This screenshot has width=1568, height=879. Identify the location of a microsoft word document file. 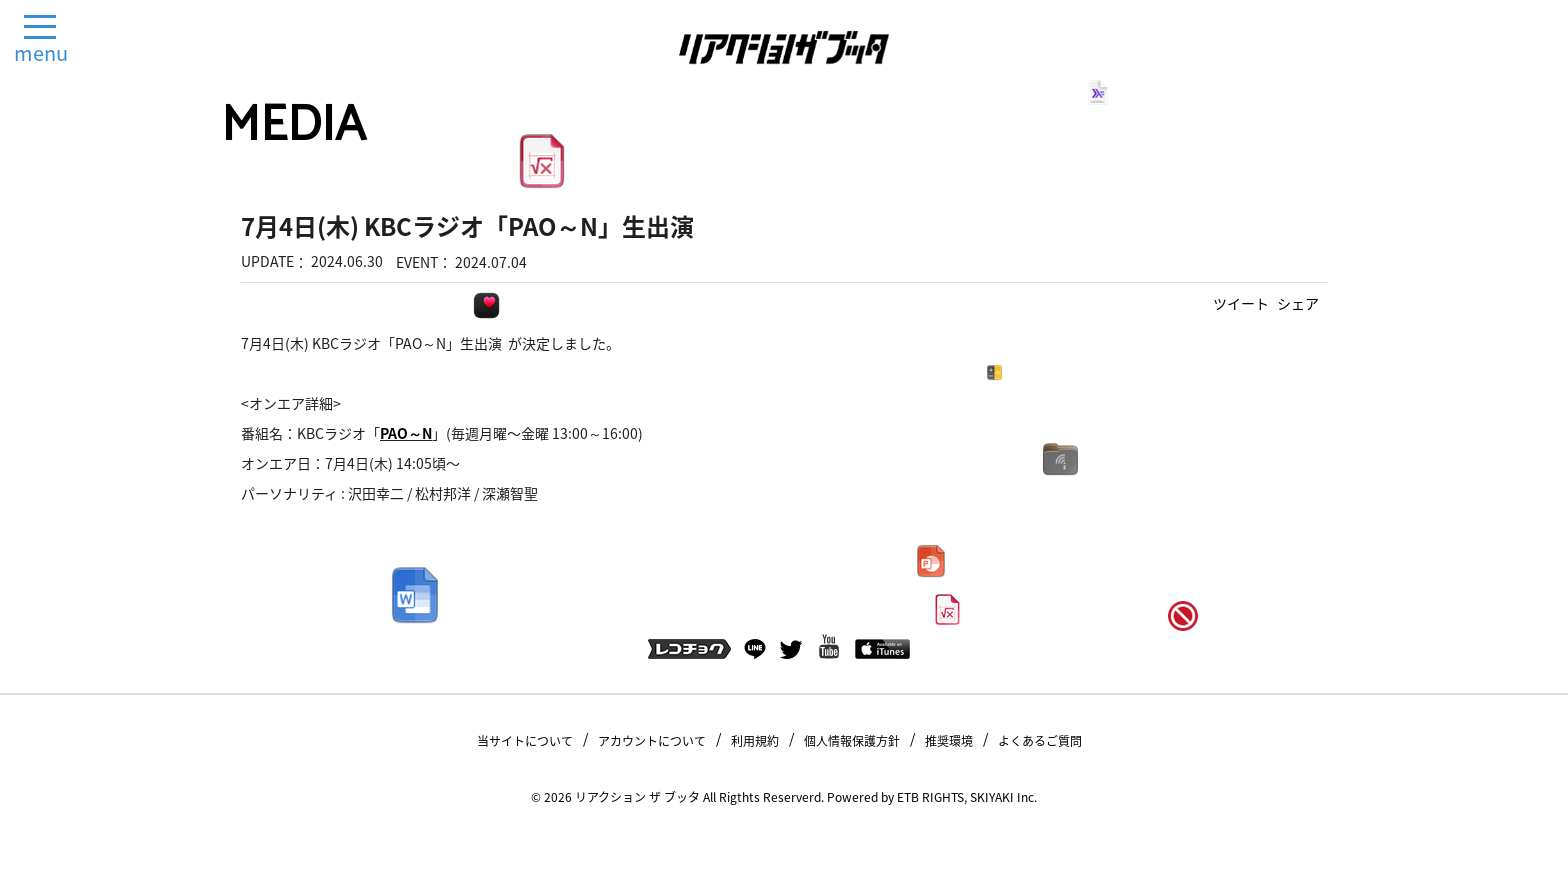
(415, 595).